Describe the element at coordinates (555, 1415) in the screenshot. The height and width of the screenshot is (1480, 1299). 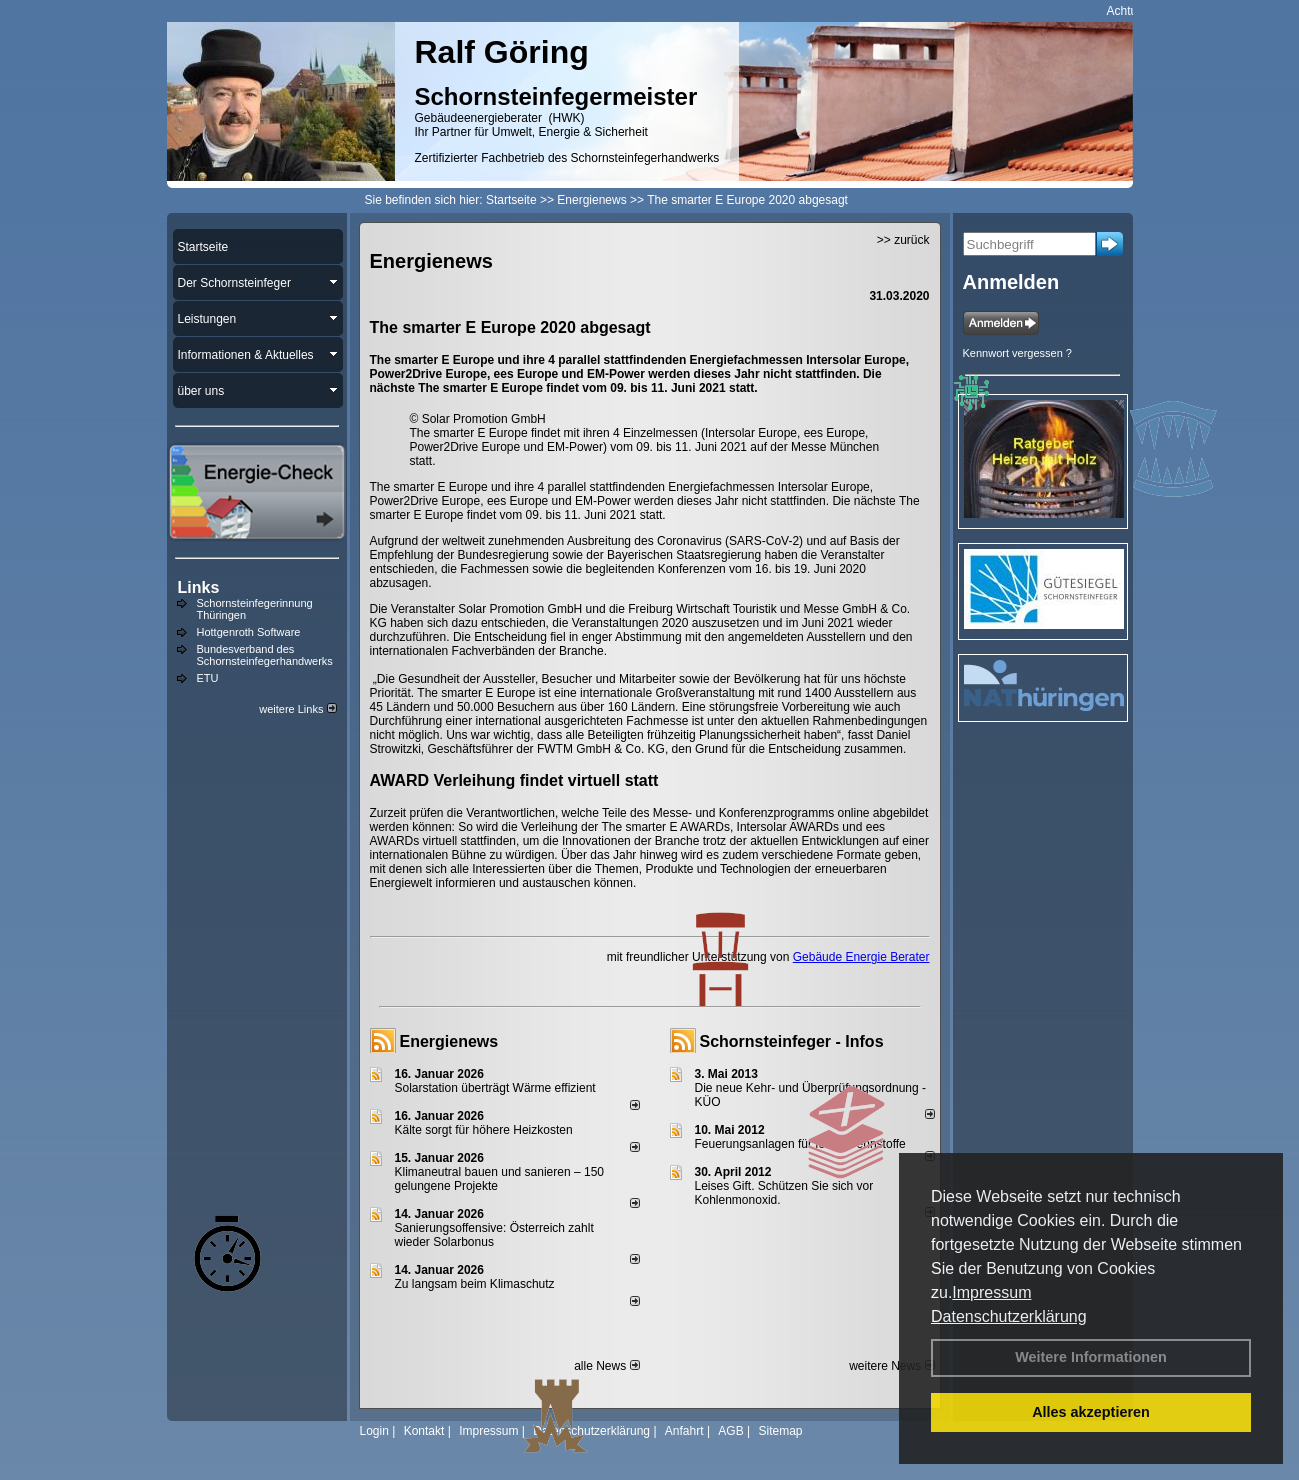
I see `demolish or destroy a building` at that location.